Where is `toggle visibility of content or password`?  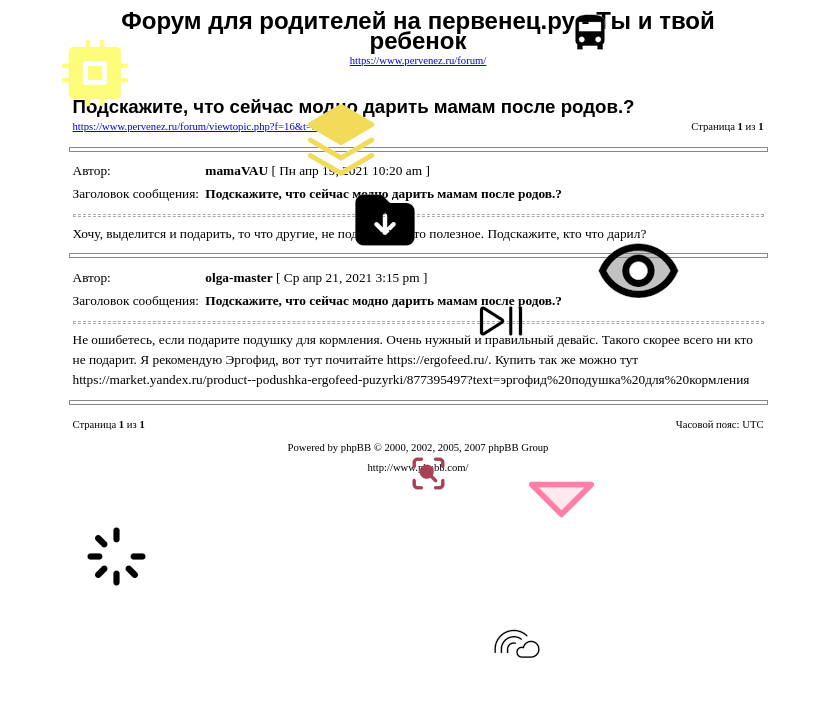 toggle visibility of content or password is located at coordinates (638, 272).